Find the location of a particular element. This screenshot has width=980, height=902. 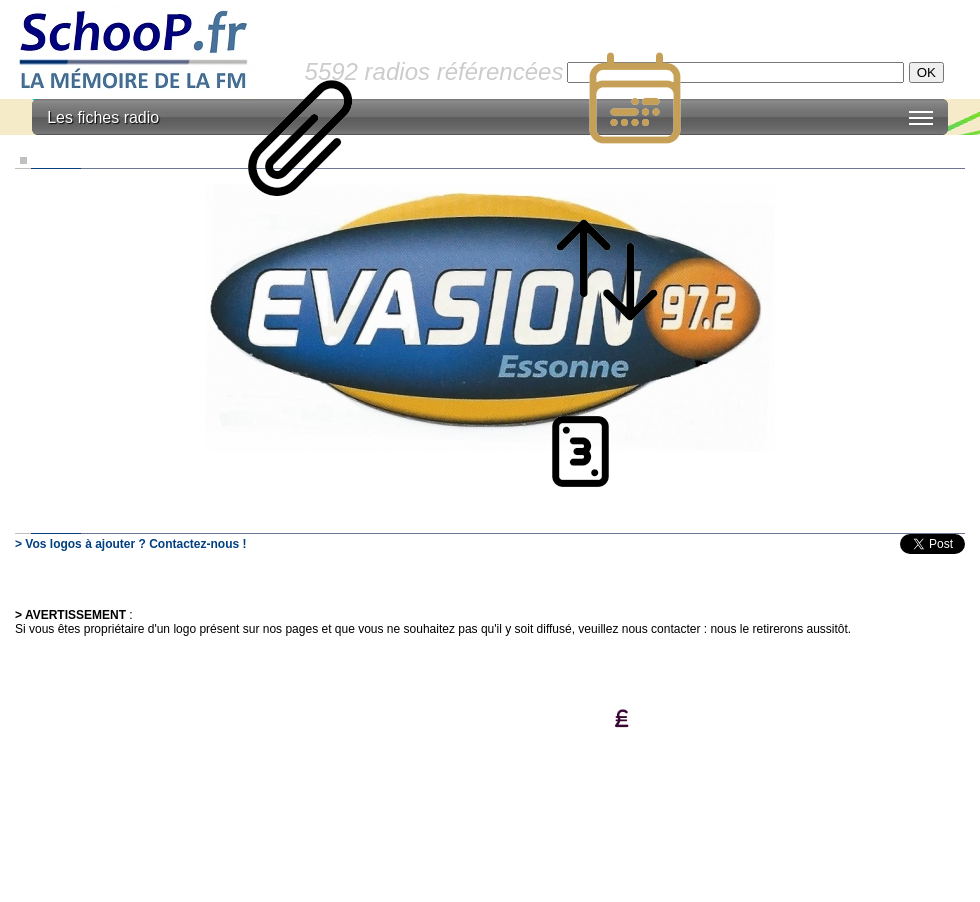

sort items in ascending or descending order is located at coordinates (607, 270).